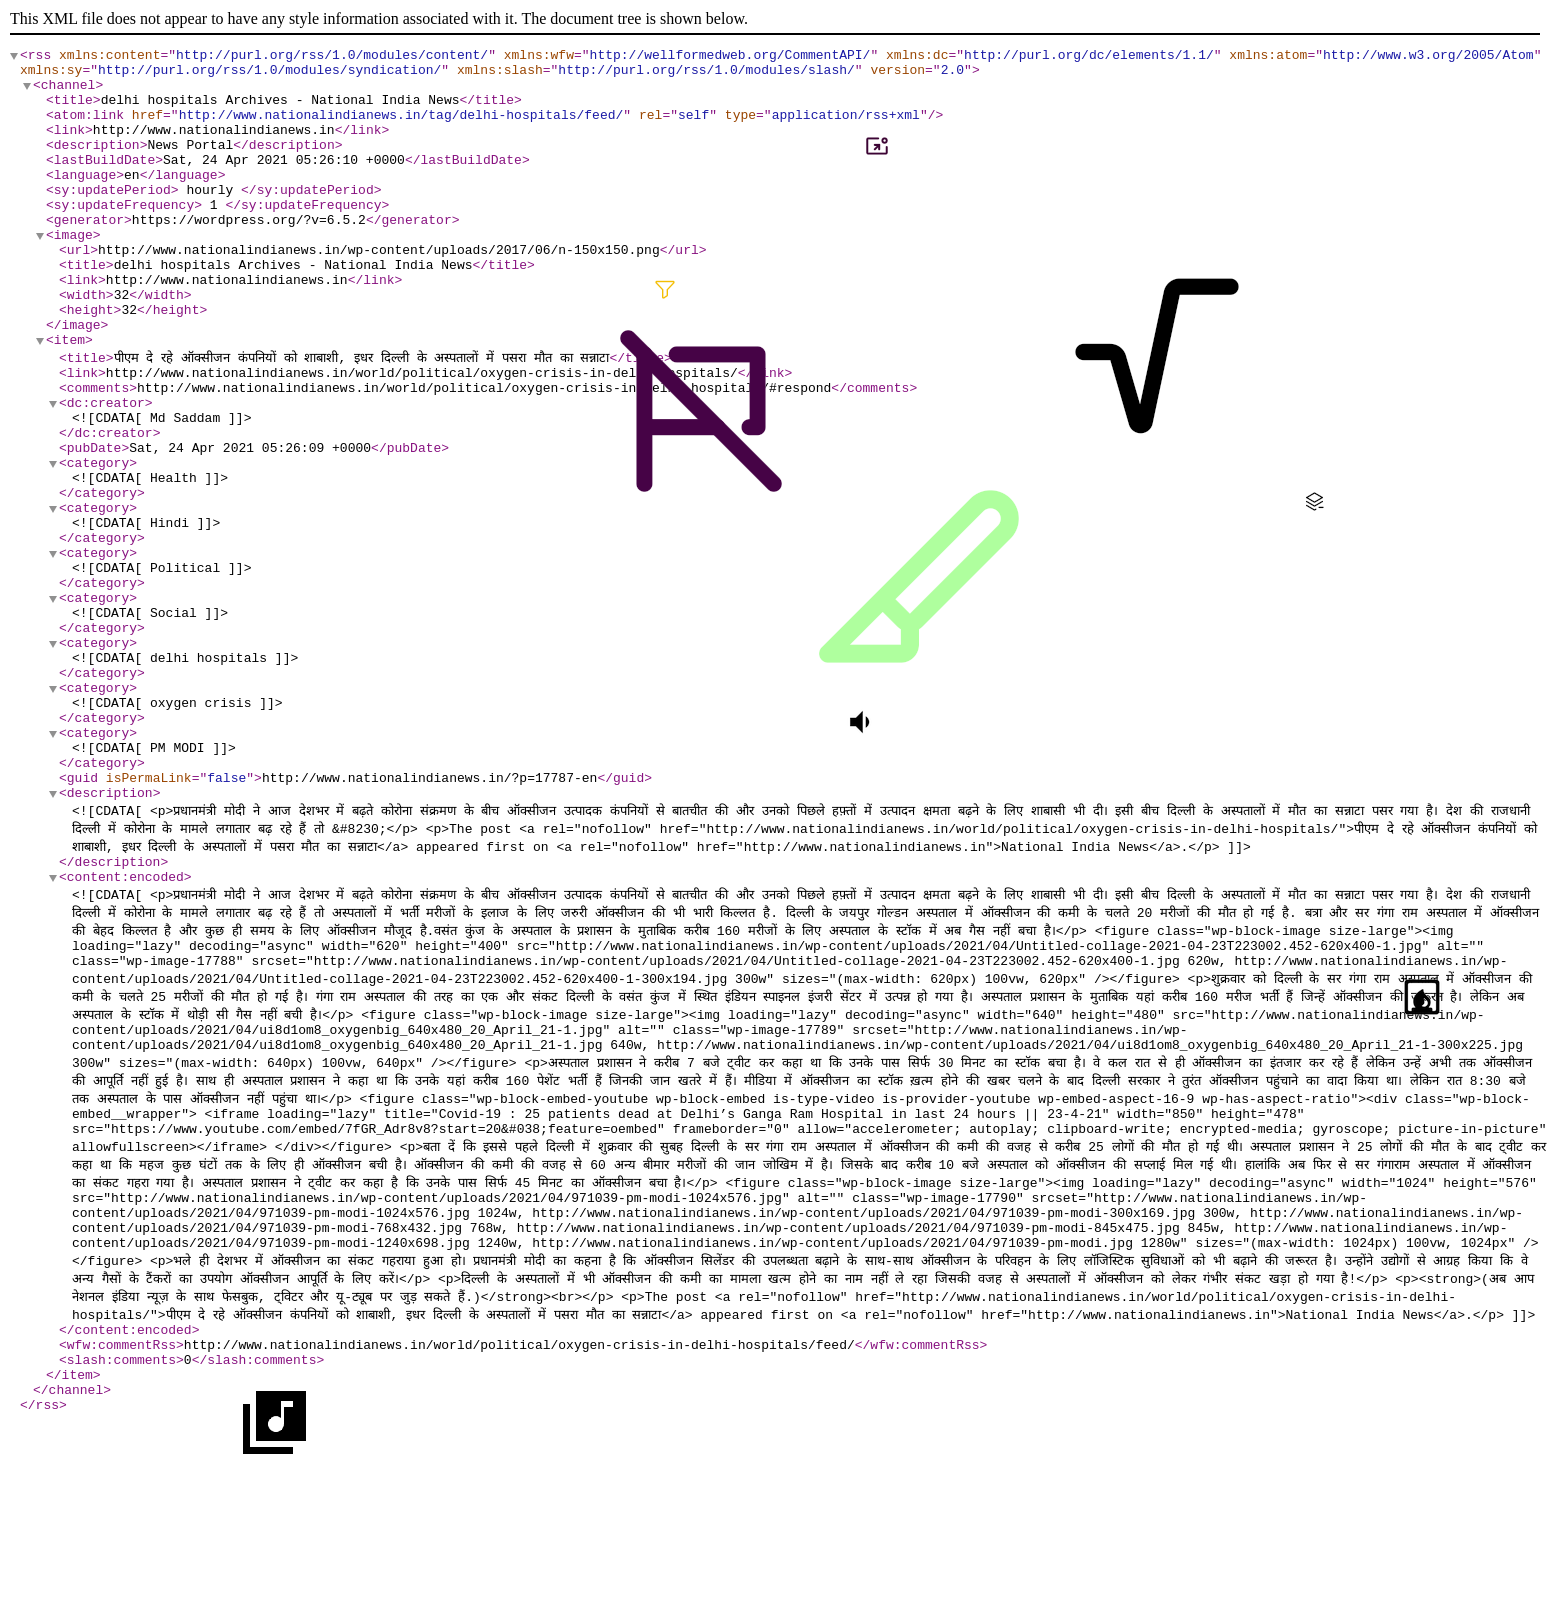 The height and width of the screenshot is (1614, 1550). Describe the element at coordinates (919, 581) in the screenshot. I see `slice or cut selected content` at that location.